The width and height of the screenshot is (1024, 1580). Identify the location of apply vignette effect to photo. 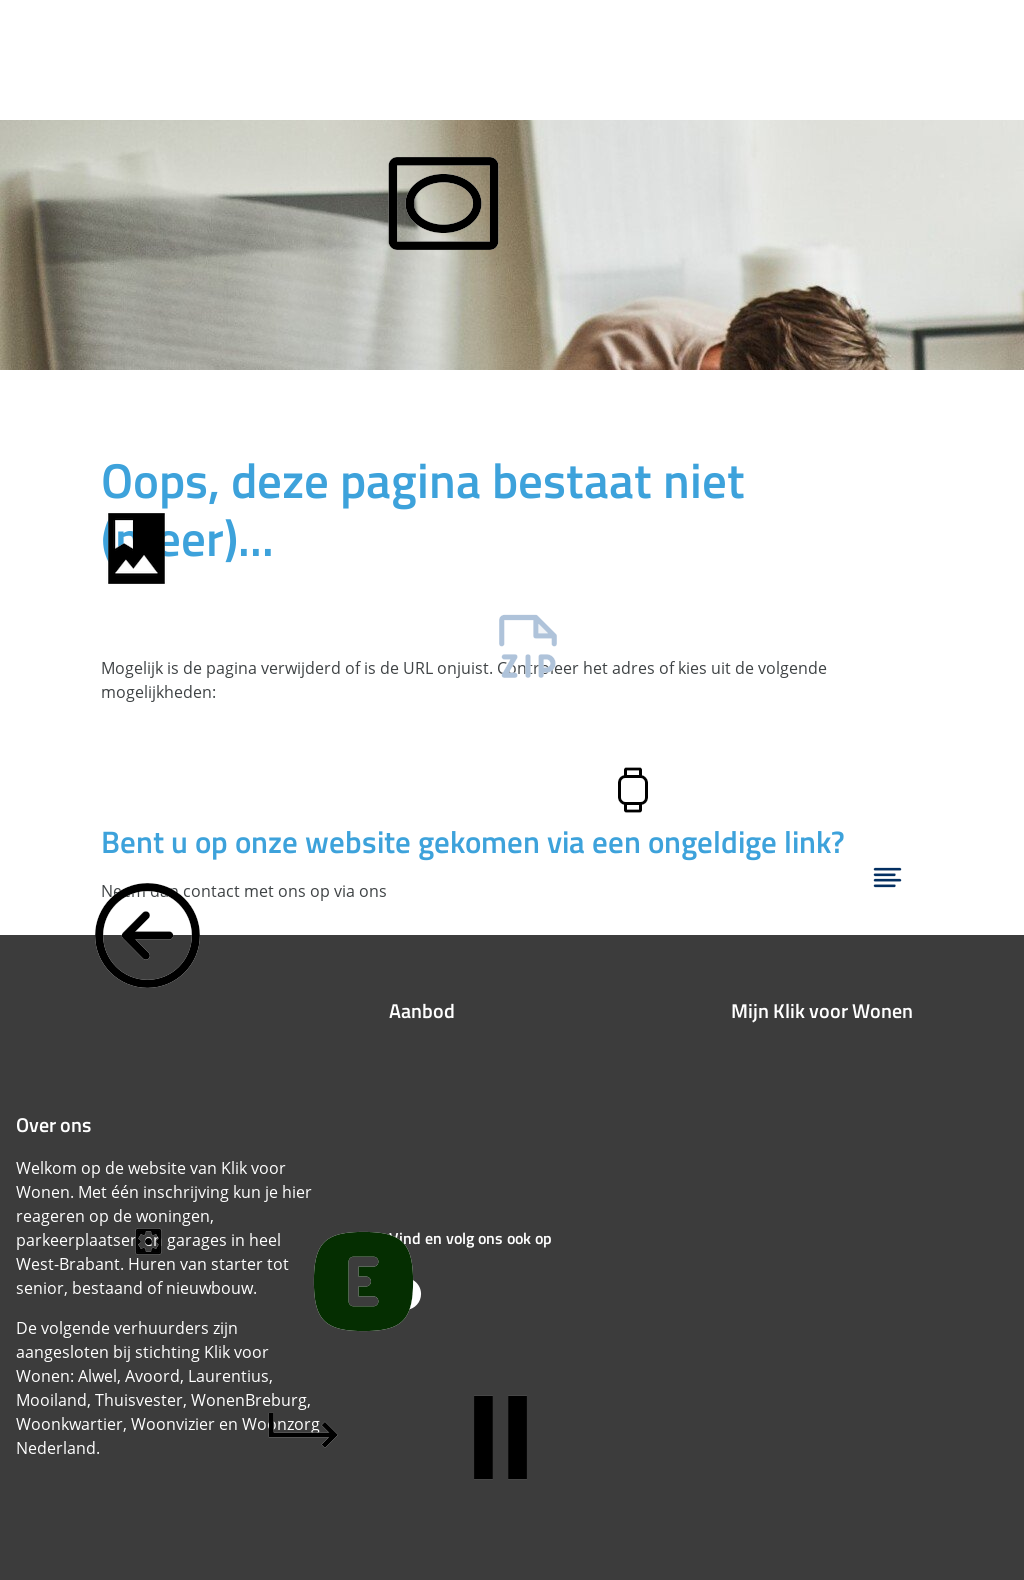
(443, 203).